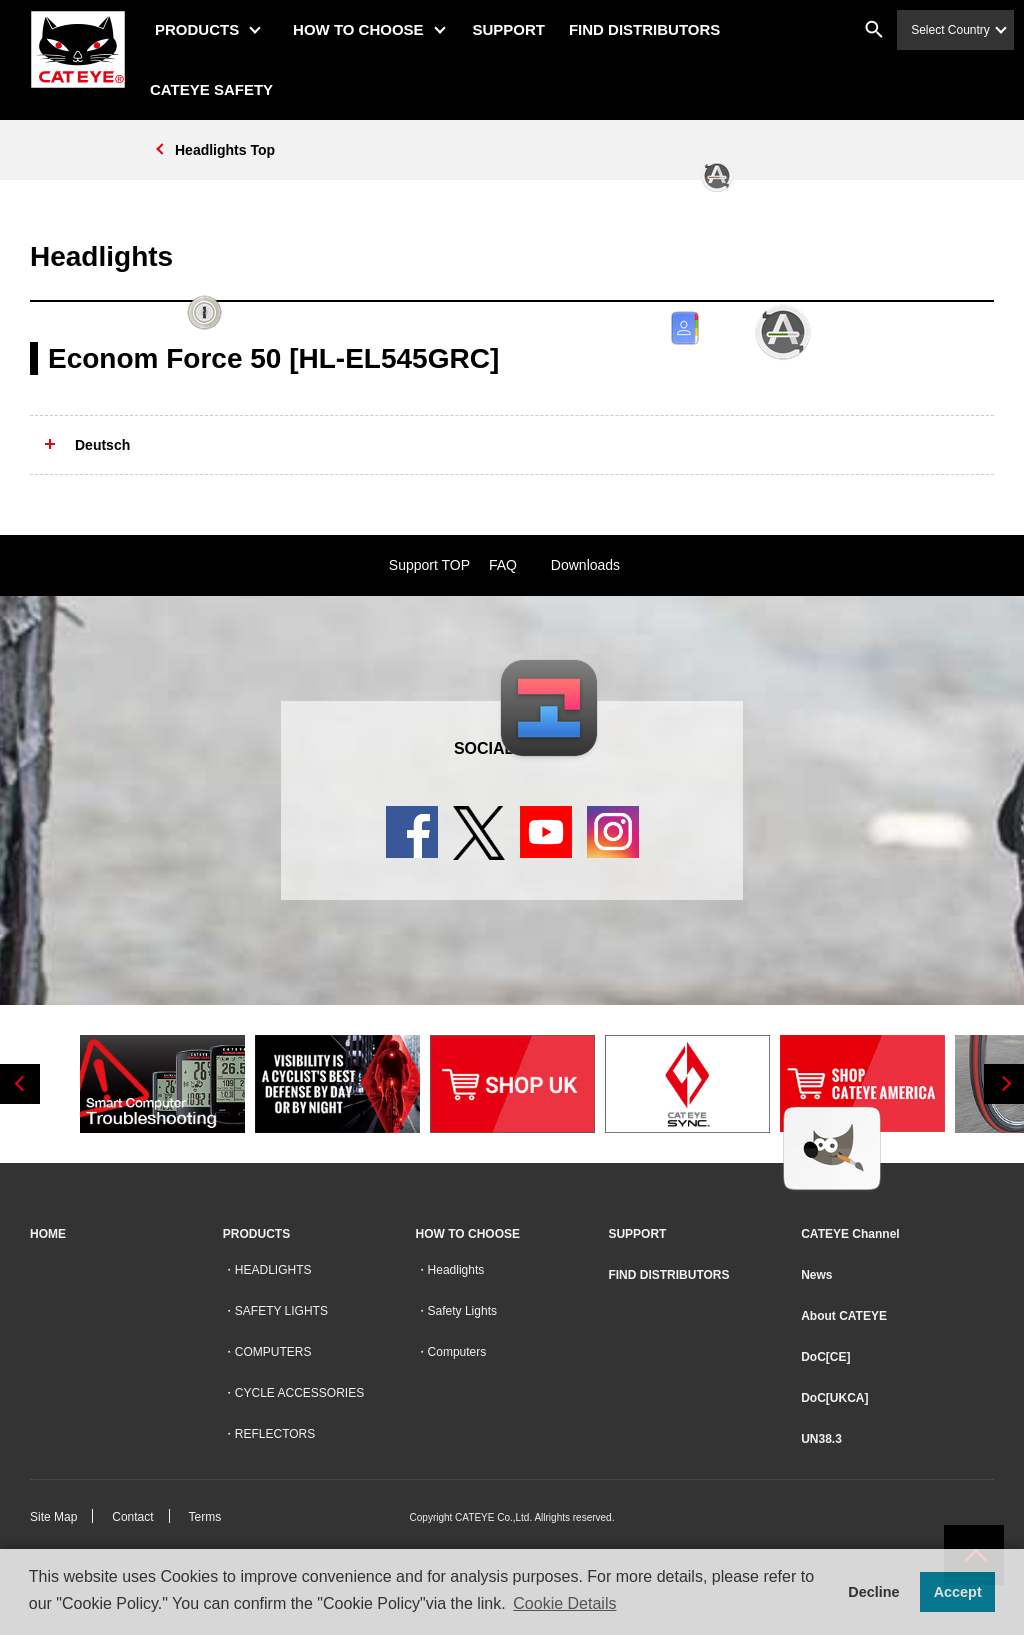  I want to click on open the passwords app, so click(204, 312).